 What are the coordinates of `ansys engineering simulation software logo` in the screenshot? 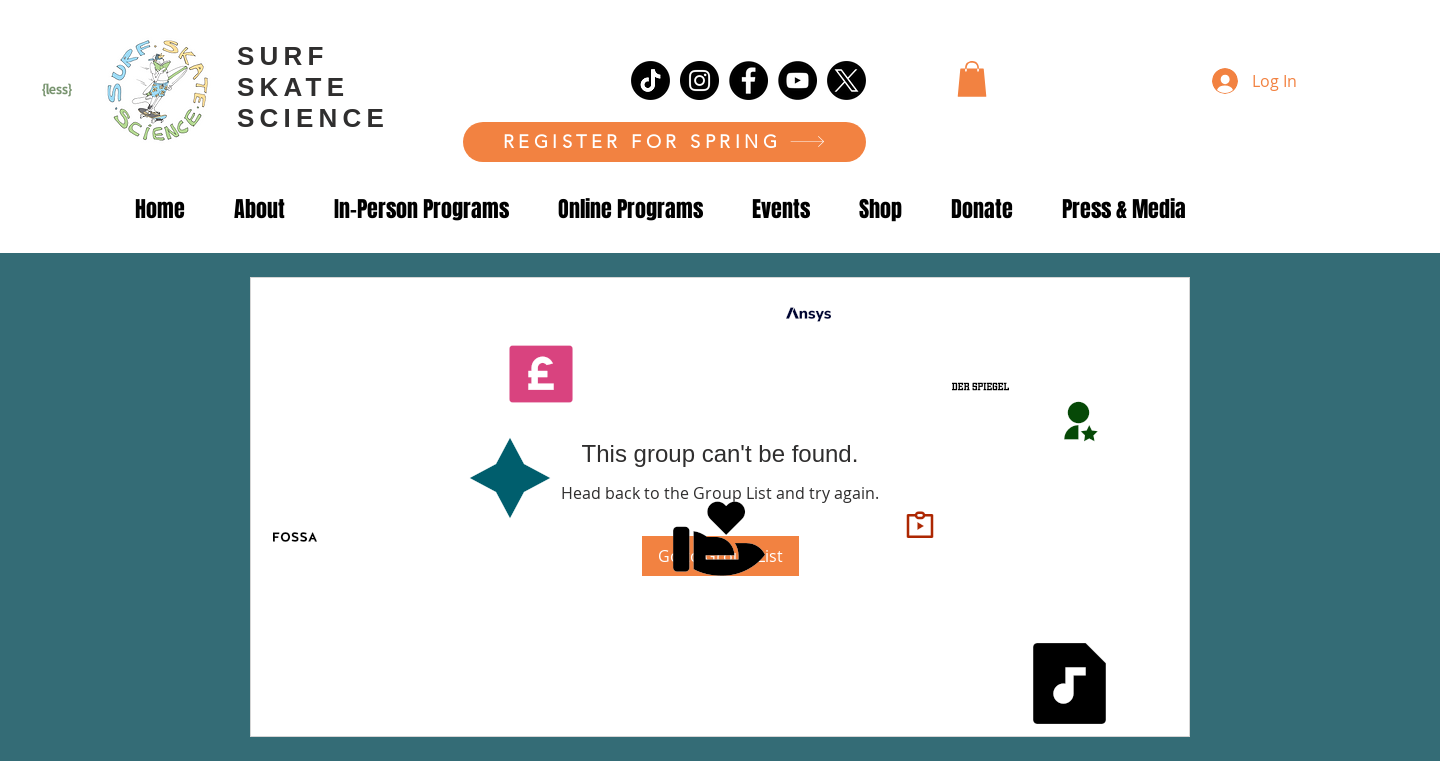 It's located at (808, 314).